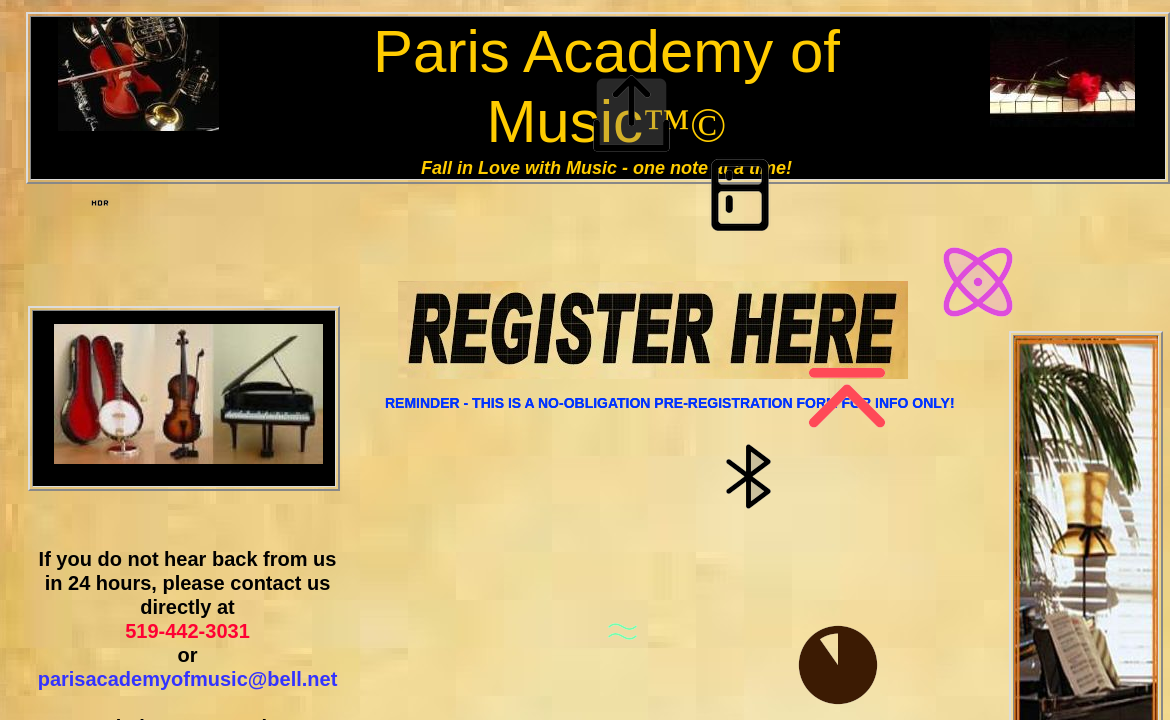 The height and width of the screenshot is (720, 1170). I want to click on access kitchen appliance controls, so click(740, 195).